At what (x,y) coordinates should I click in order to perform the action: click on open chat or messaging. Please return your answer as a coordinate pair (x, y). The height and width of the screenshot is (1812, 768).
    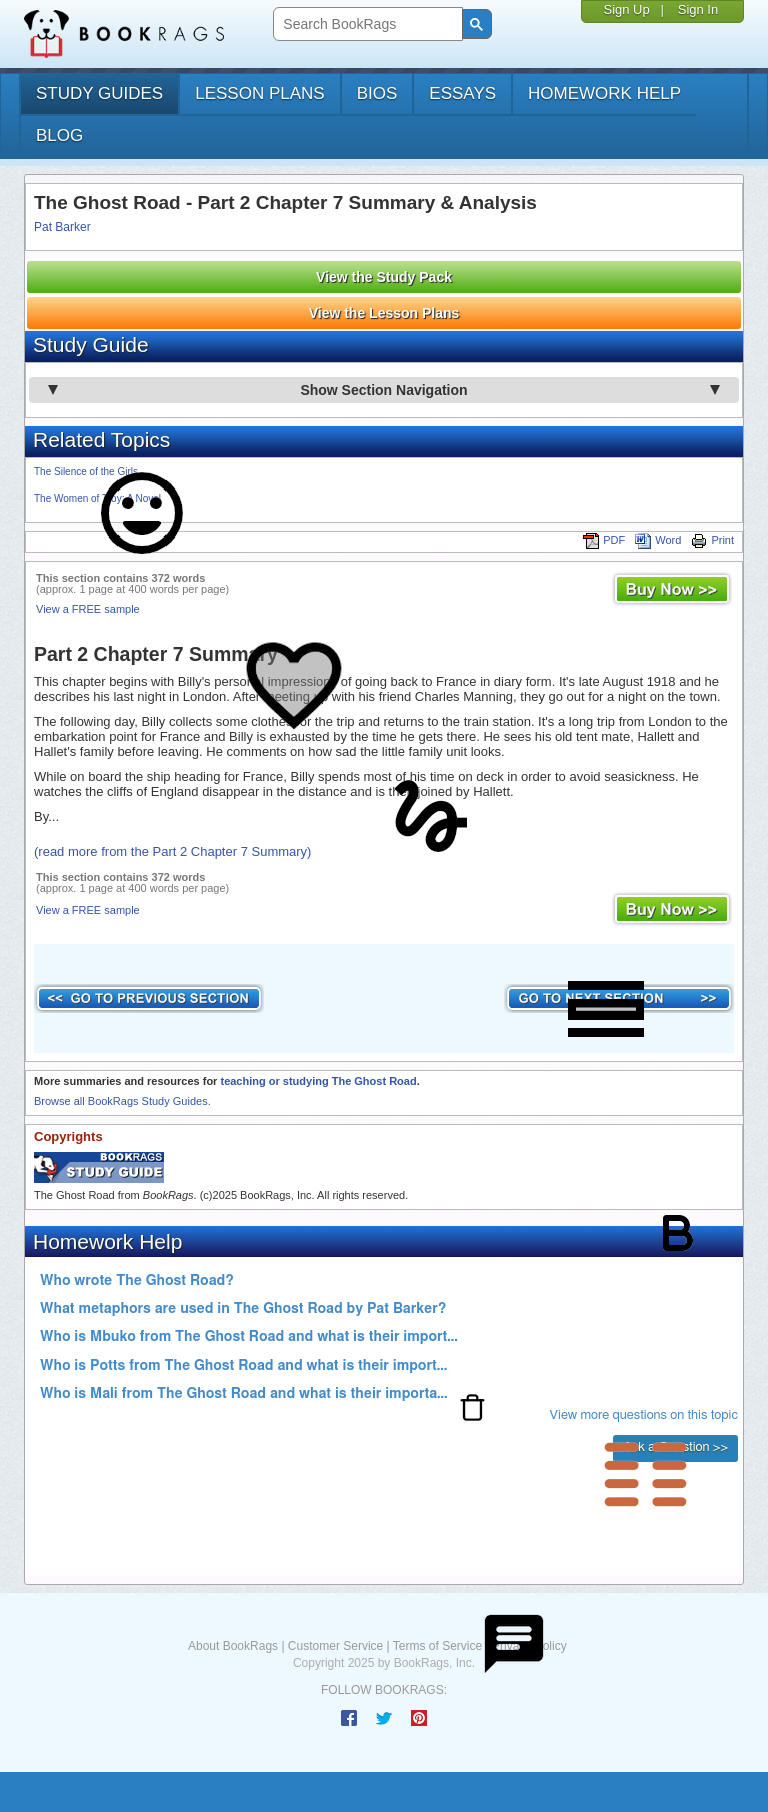
    Looking at the image, I should click on (514, 1644).